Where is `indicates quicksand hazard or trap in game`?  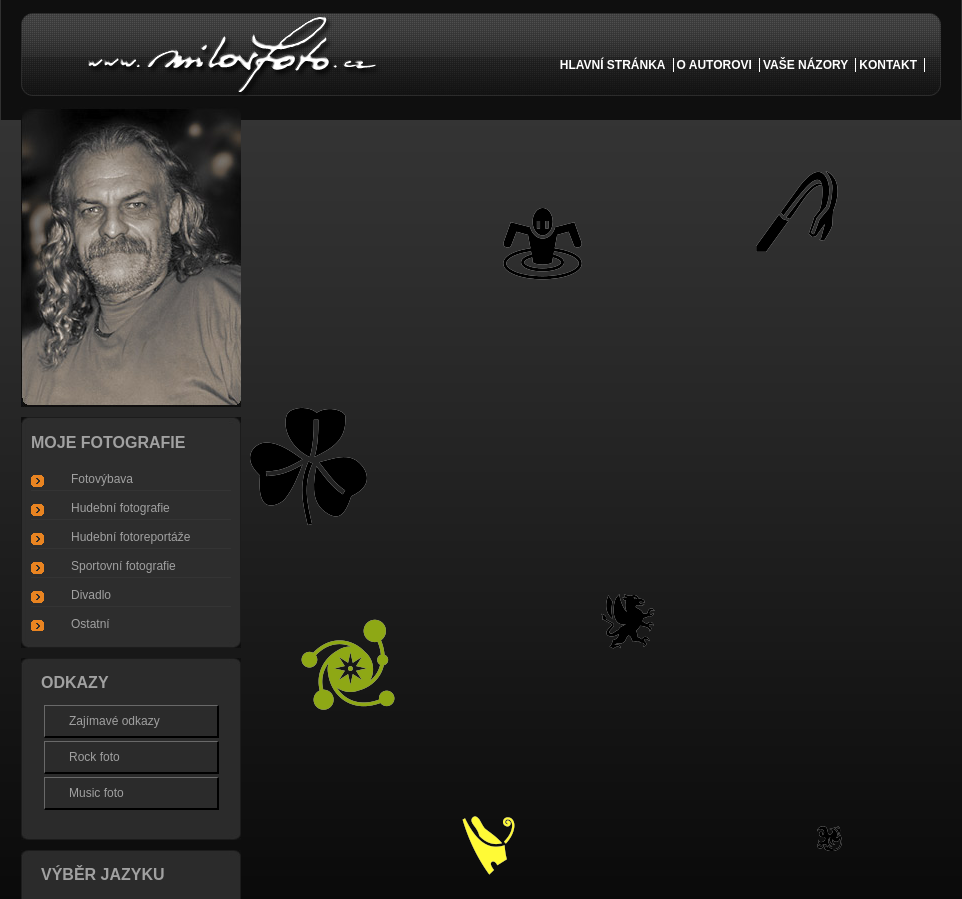
indicates quicksand hazard or trap in game is located at coordinates (542, 243).